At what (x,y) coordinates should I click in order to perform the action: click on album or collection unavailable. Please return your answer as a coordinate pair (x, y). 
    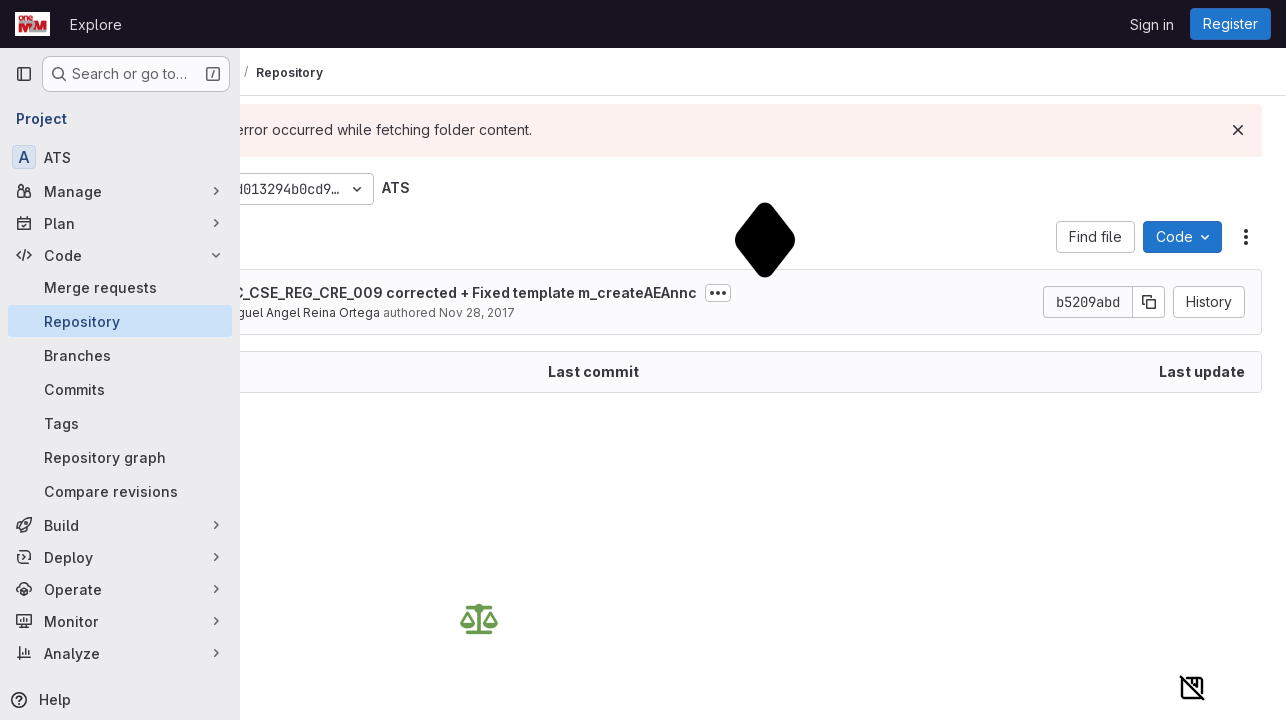
    Looking at the image, I should click on (1192, 688).